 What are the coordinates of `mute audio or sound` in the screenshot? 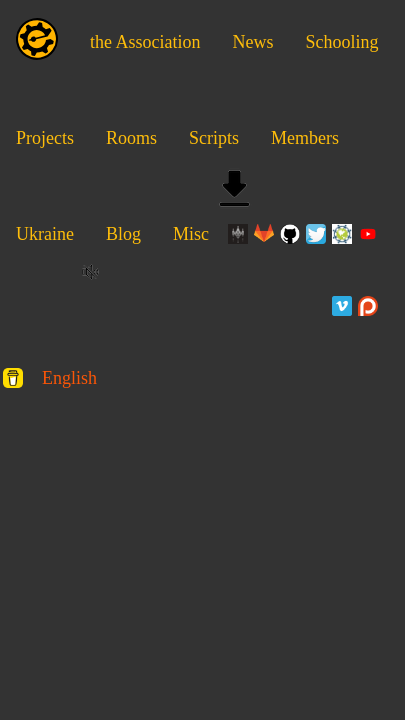 It's located at (90, 272).